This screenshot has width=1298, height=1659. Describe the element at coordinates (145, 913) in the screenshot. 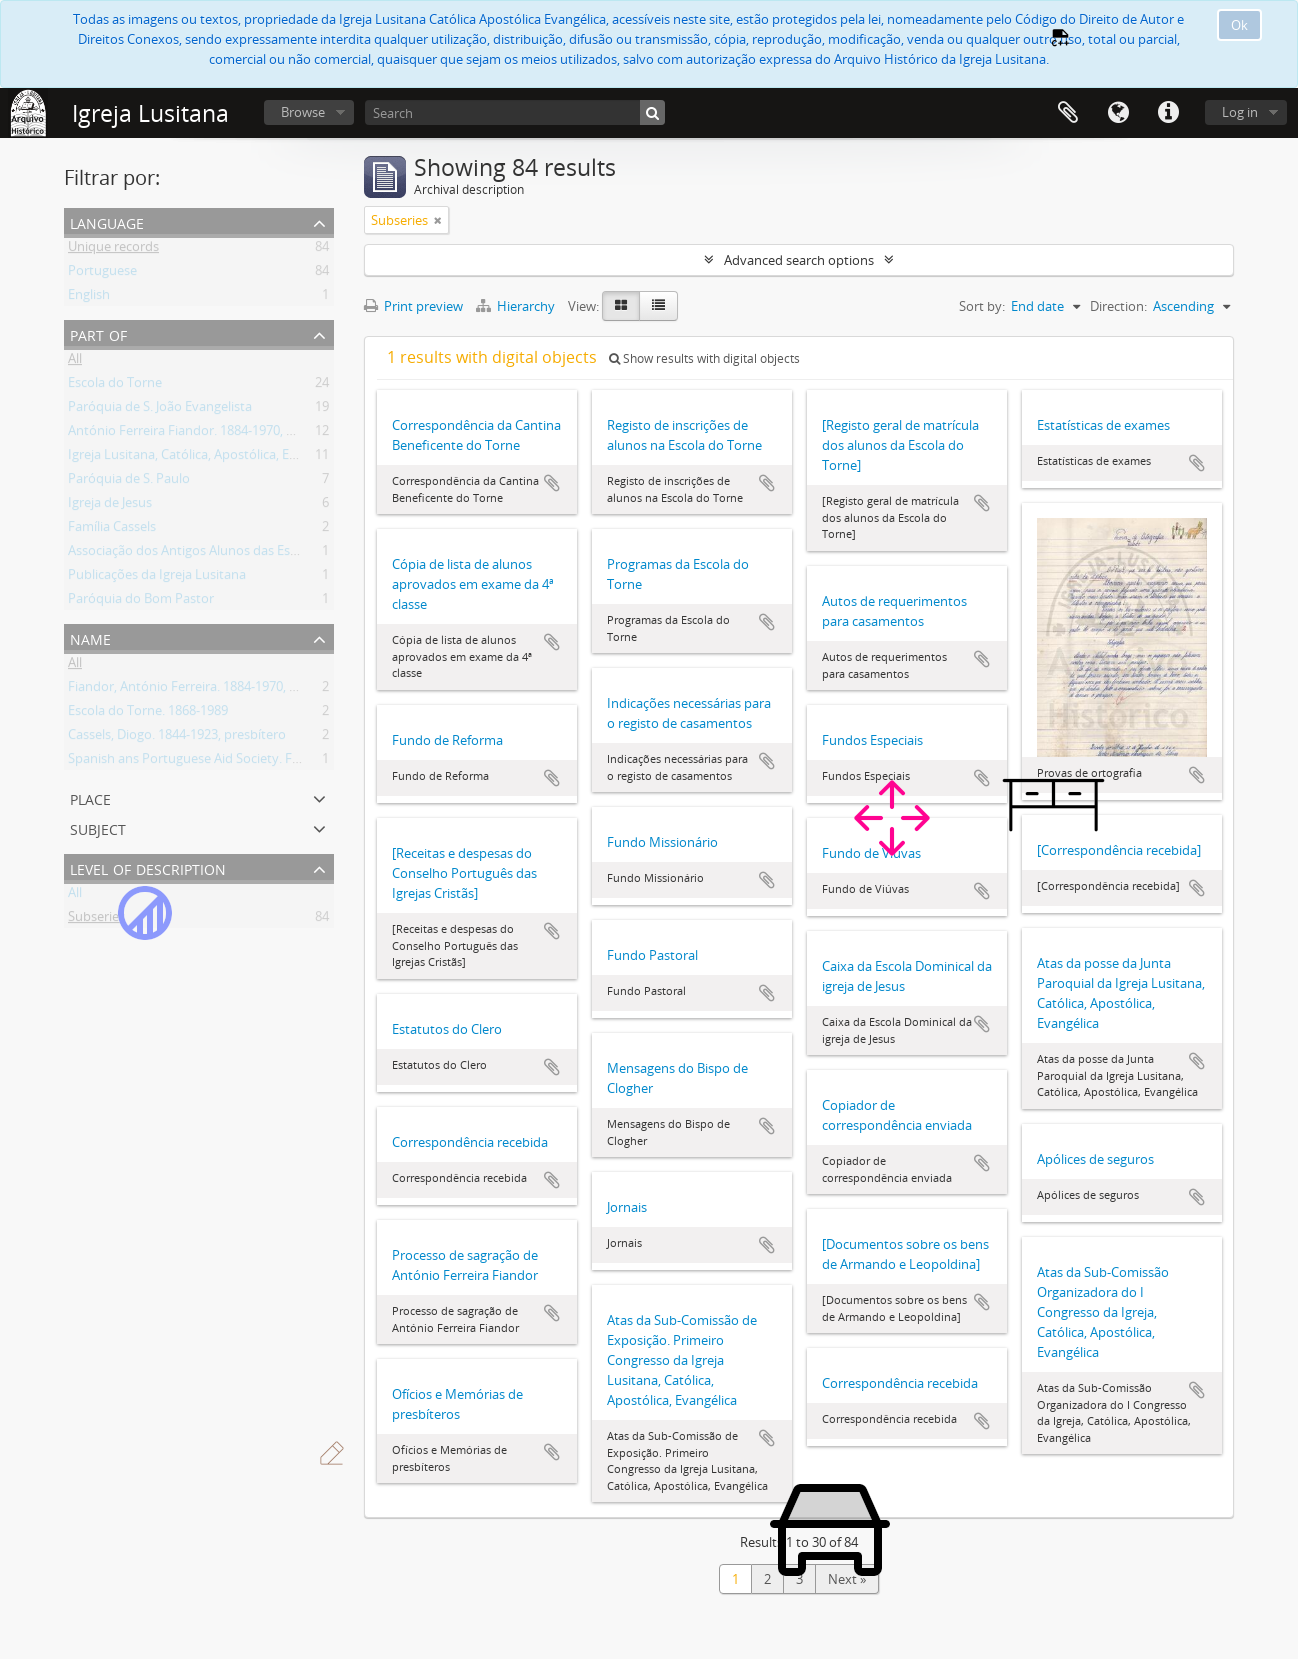

I see `toggle half-tone or contrast display mode` at that location.